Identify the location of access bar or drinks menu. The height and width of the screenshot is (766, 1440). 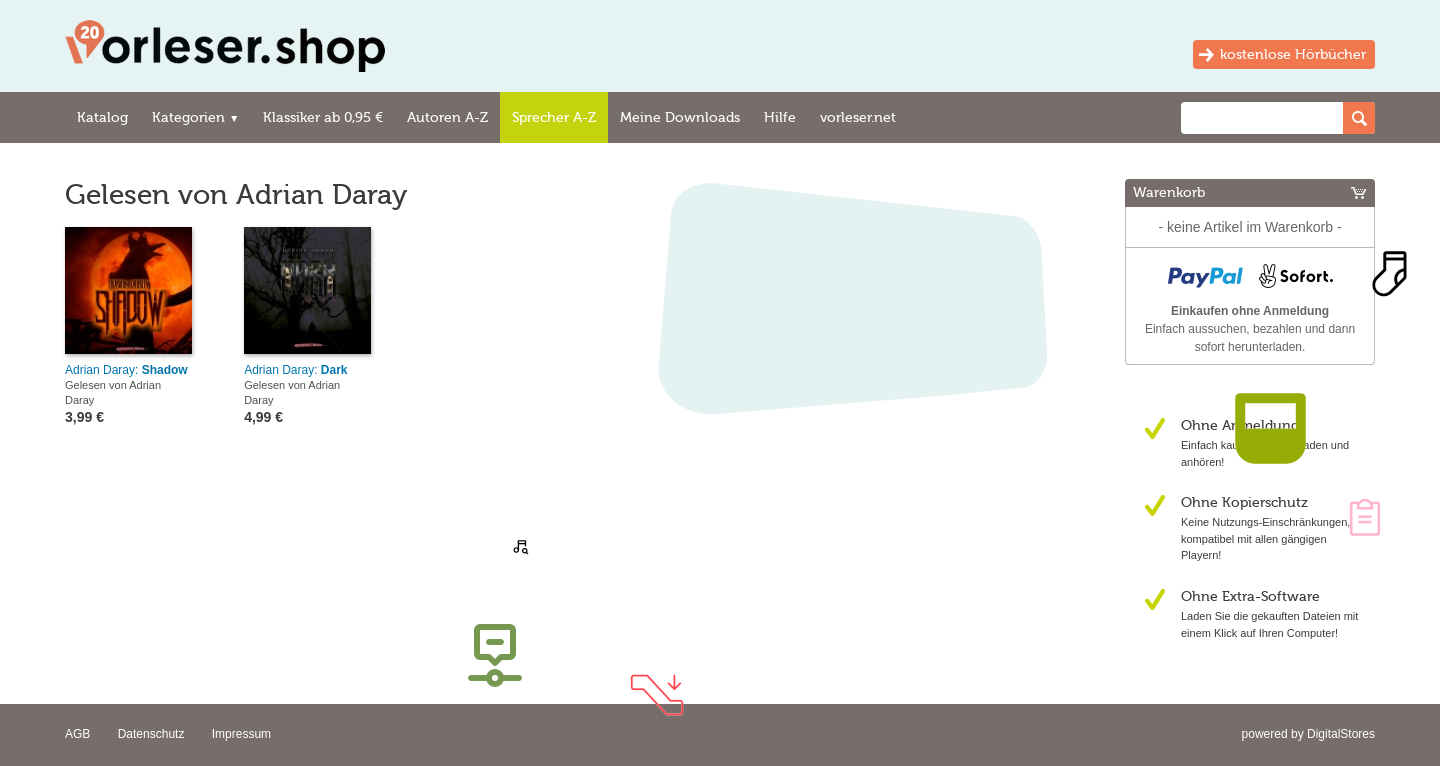
(1270, 428).